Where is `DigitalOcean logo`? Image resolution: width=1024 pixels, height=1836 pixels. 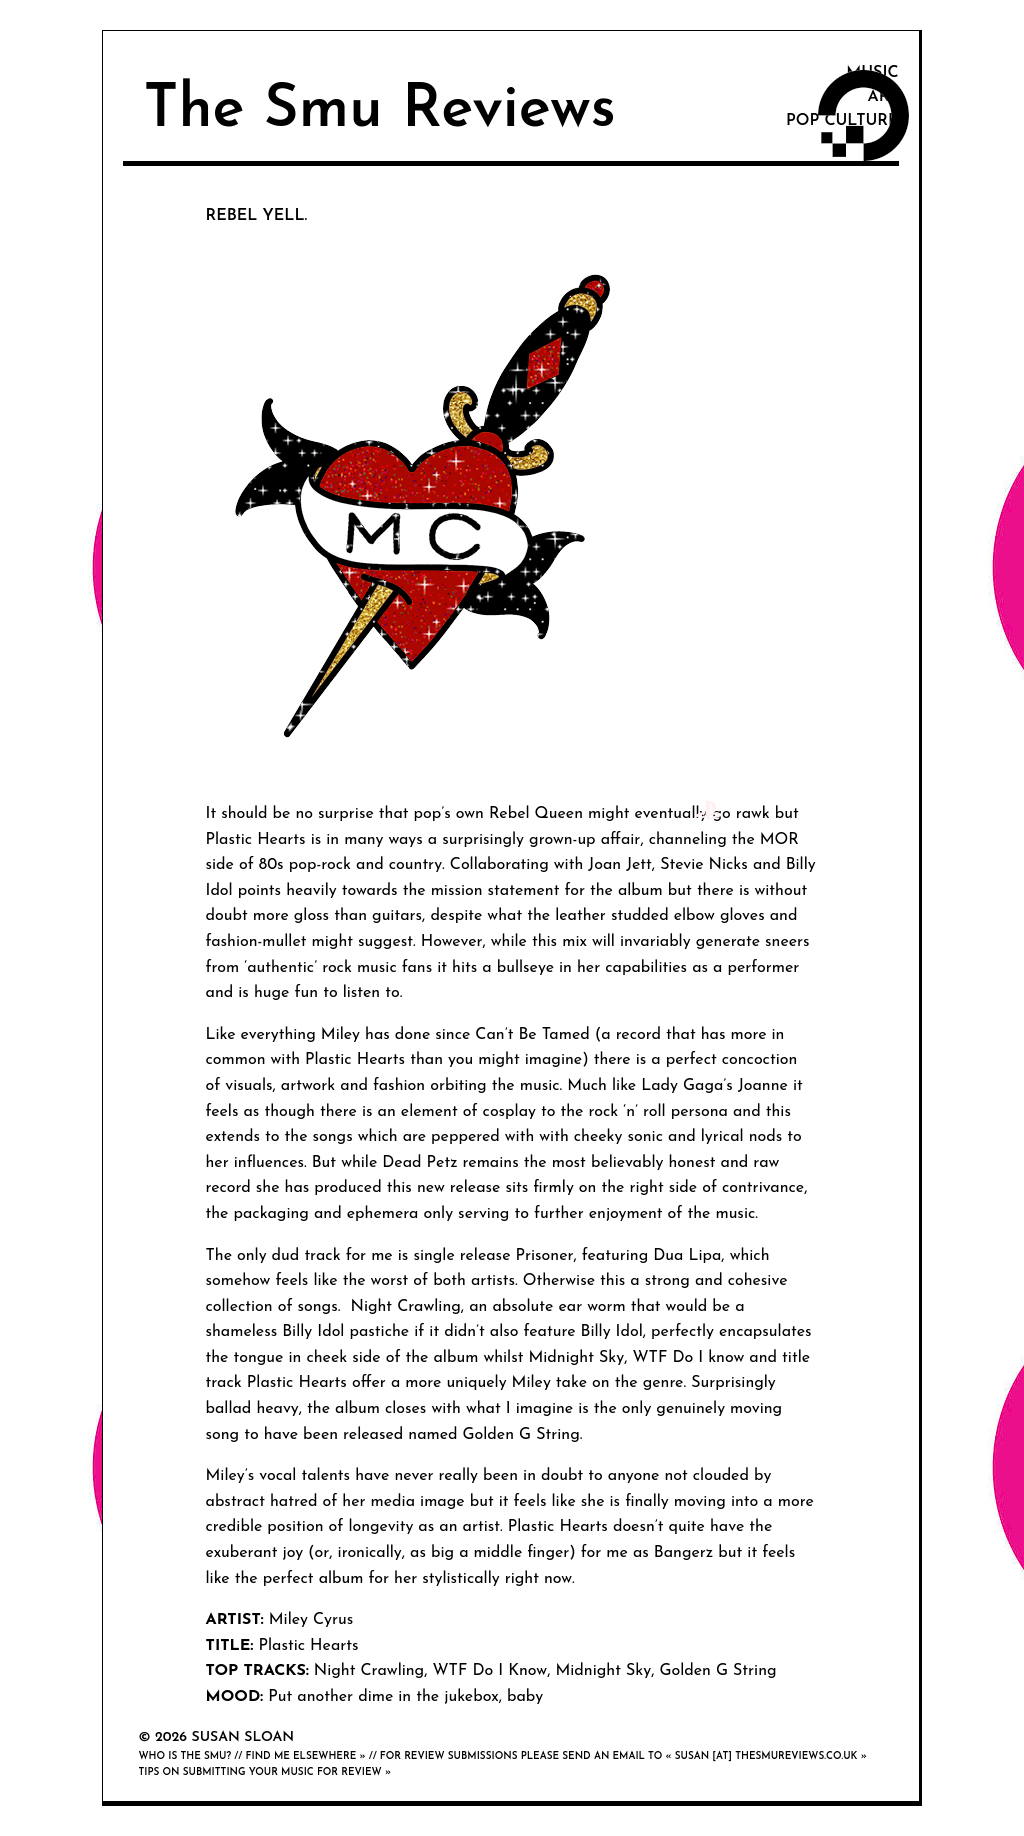 DigitalOcean logo is located at coordinates (863, 115).